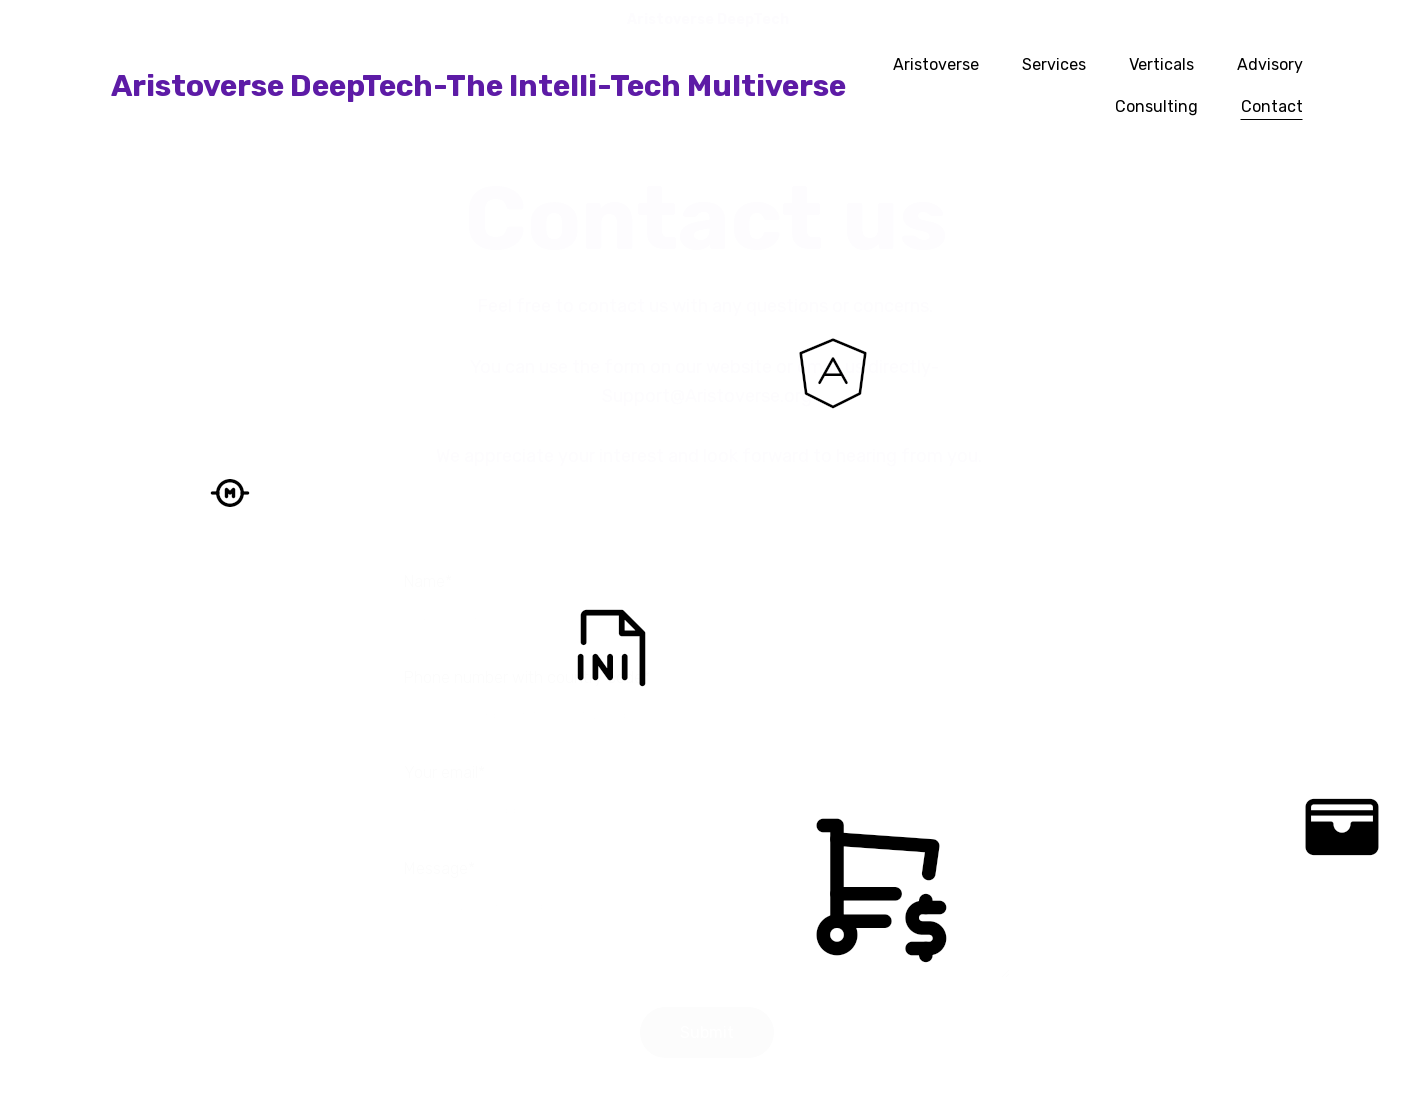 The image size is (1413, 1114). I want to click on open or view an INI configuration file, so click(613, 648).